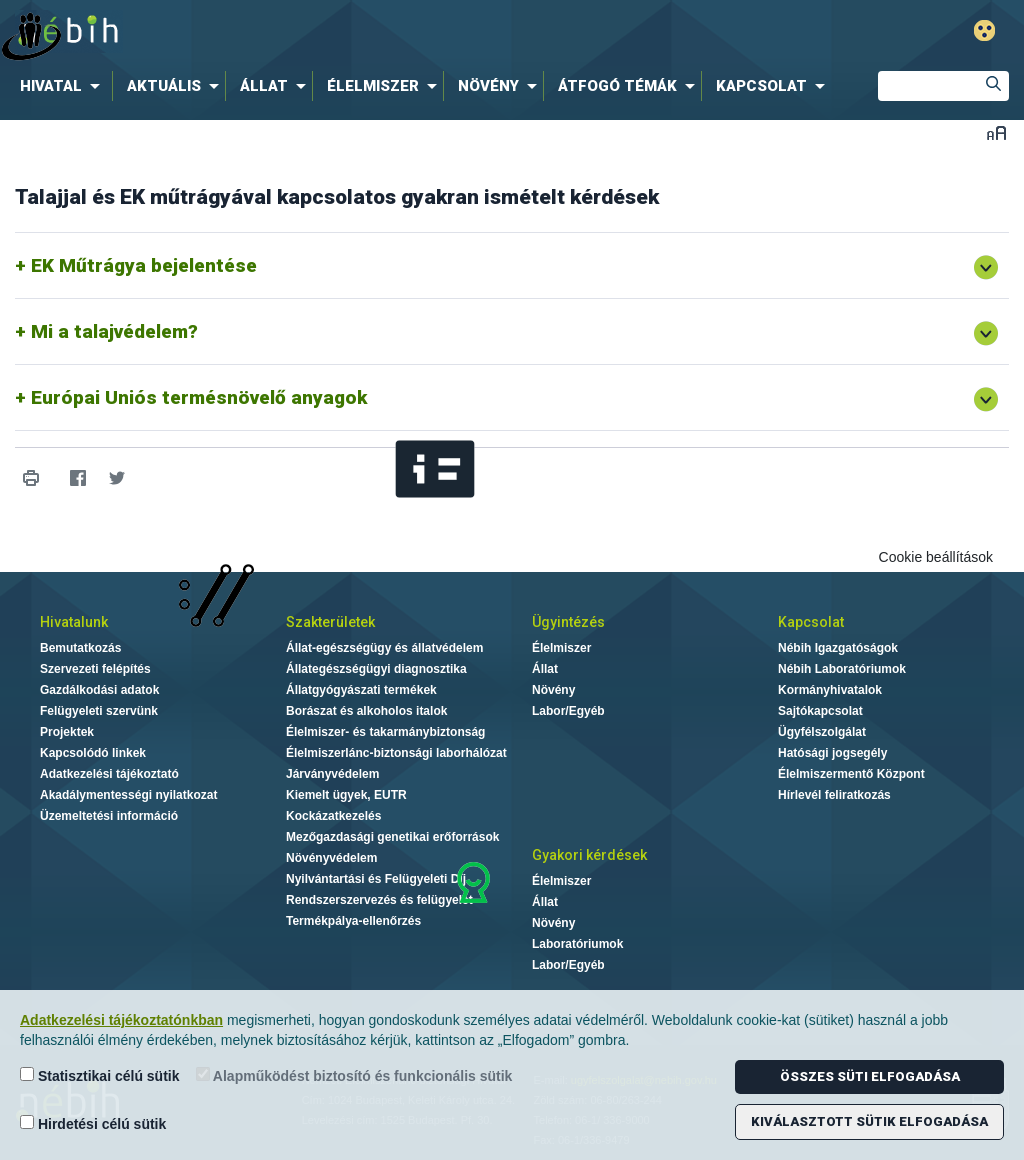 The width and height of the screenshot is (1024, 1160). Describe the element at coordinates (435, 469) in the screenshot. I see `view contact or business card details` at that location.